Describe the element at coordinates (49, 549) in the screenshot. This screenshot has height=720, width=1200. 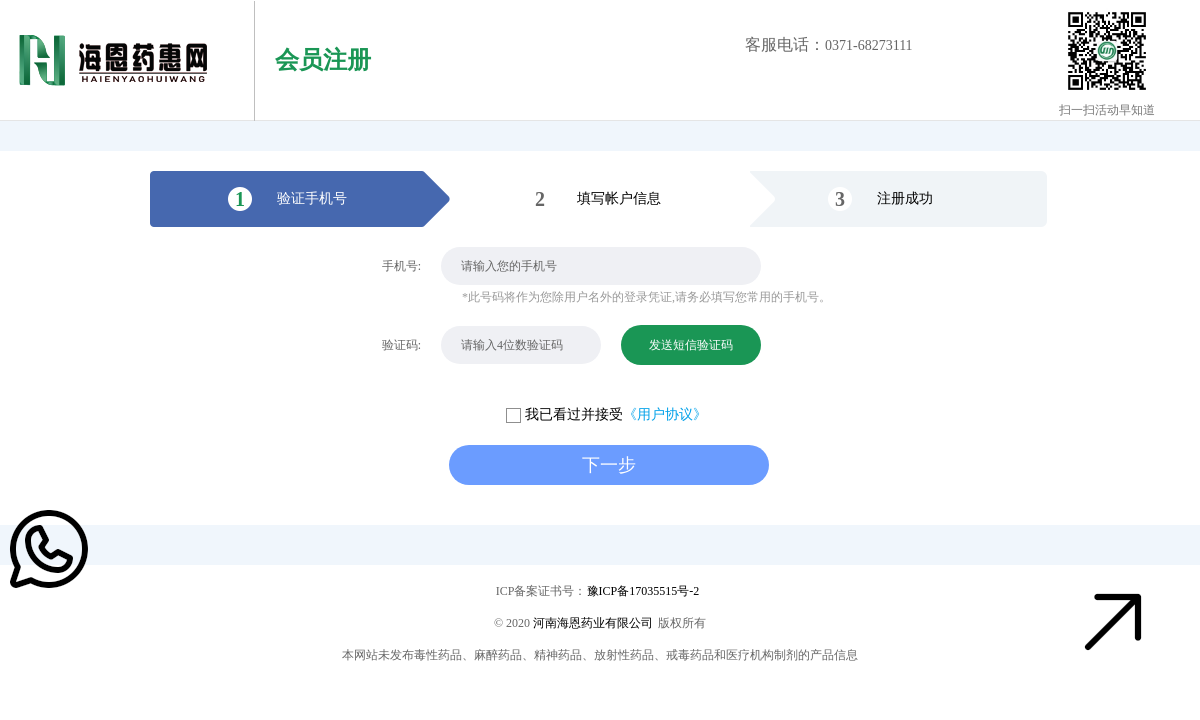
I see `open whatsapp messaging app` at that location.